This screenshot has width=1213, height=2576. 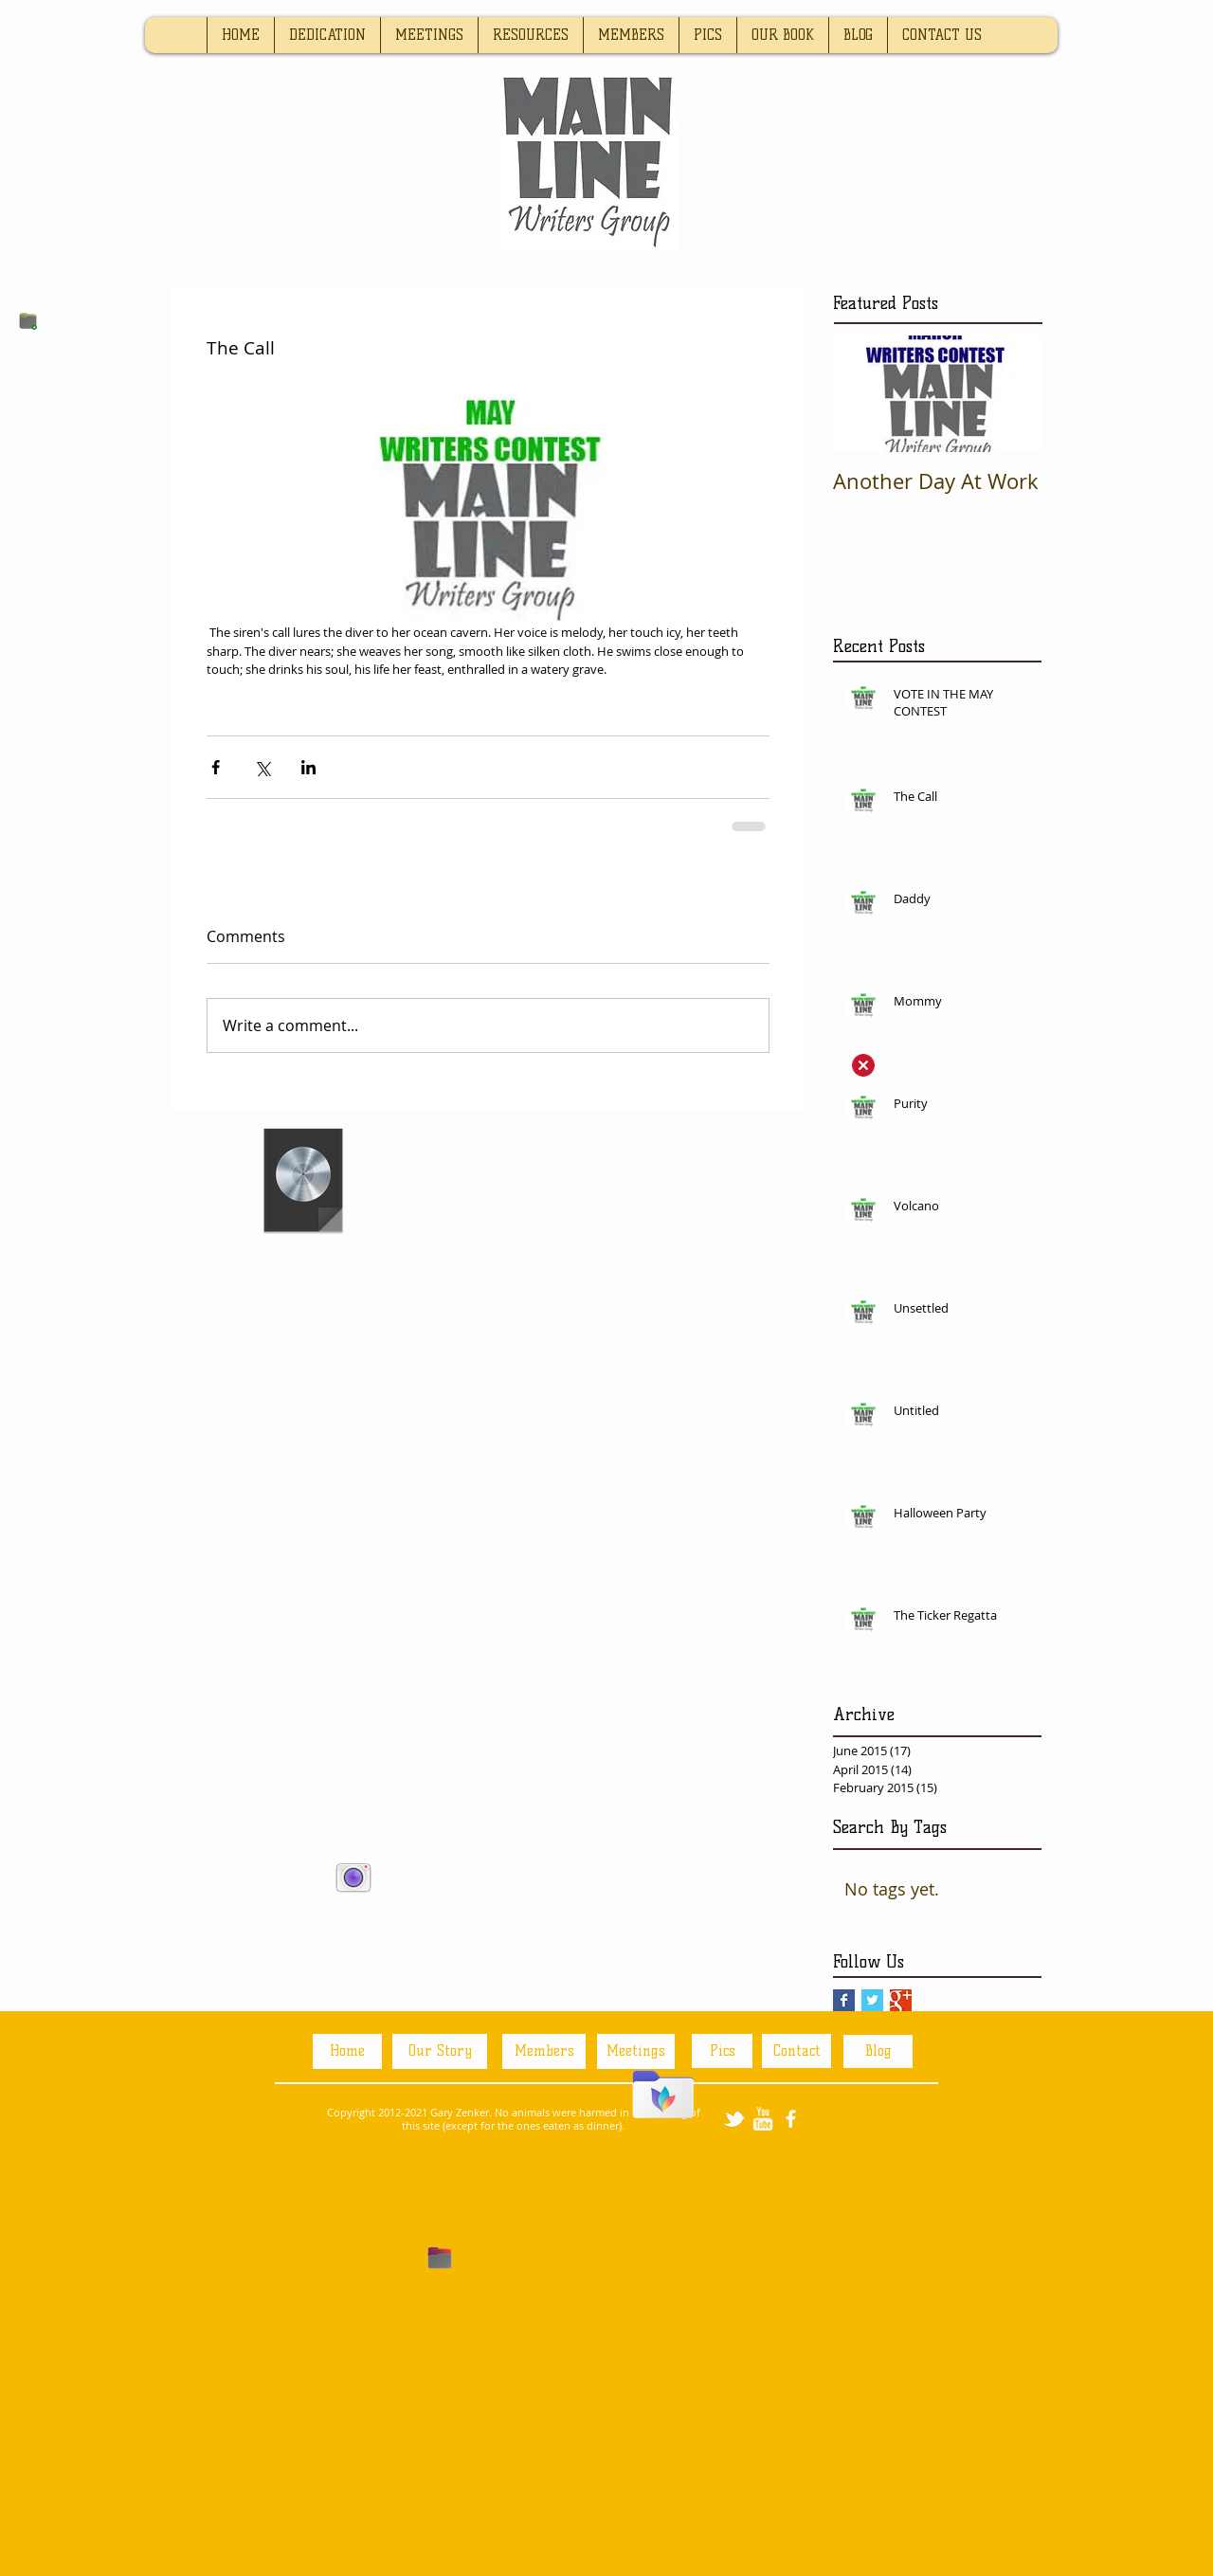 I want to click on create a new folder, so click(x=27, y=320).